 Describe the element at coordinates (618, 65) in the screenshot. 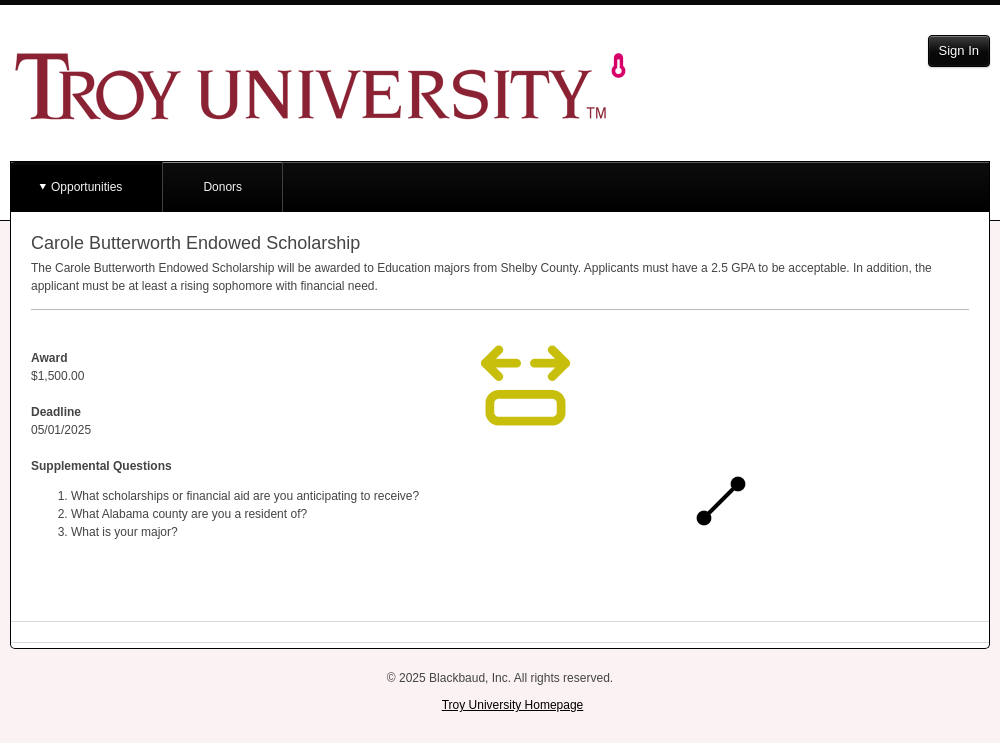

I see `indicates high temperature or heat level` at that location.